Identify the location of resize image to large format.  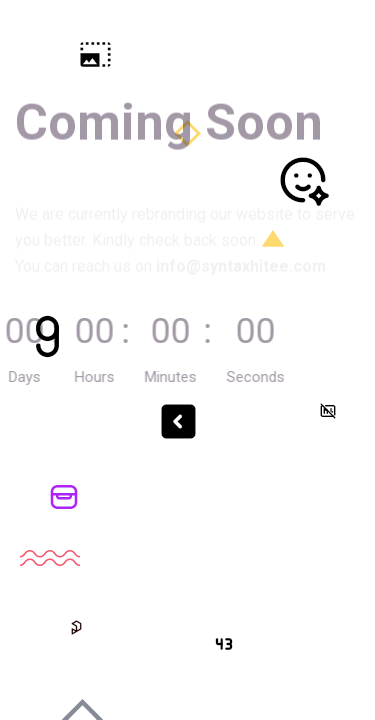
(95, 54).